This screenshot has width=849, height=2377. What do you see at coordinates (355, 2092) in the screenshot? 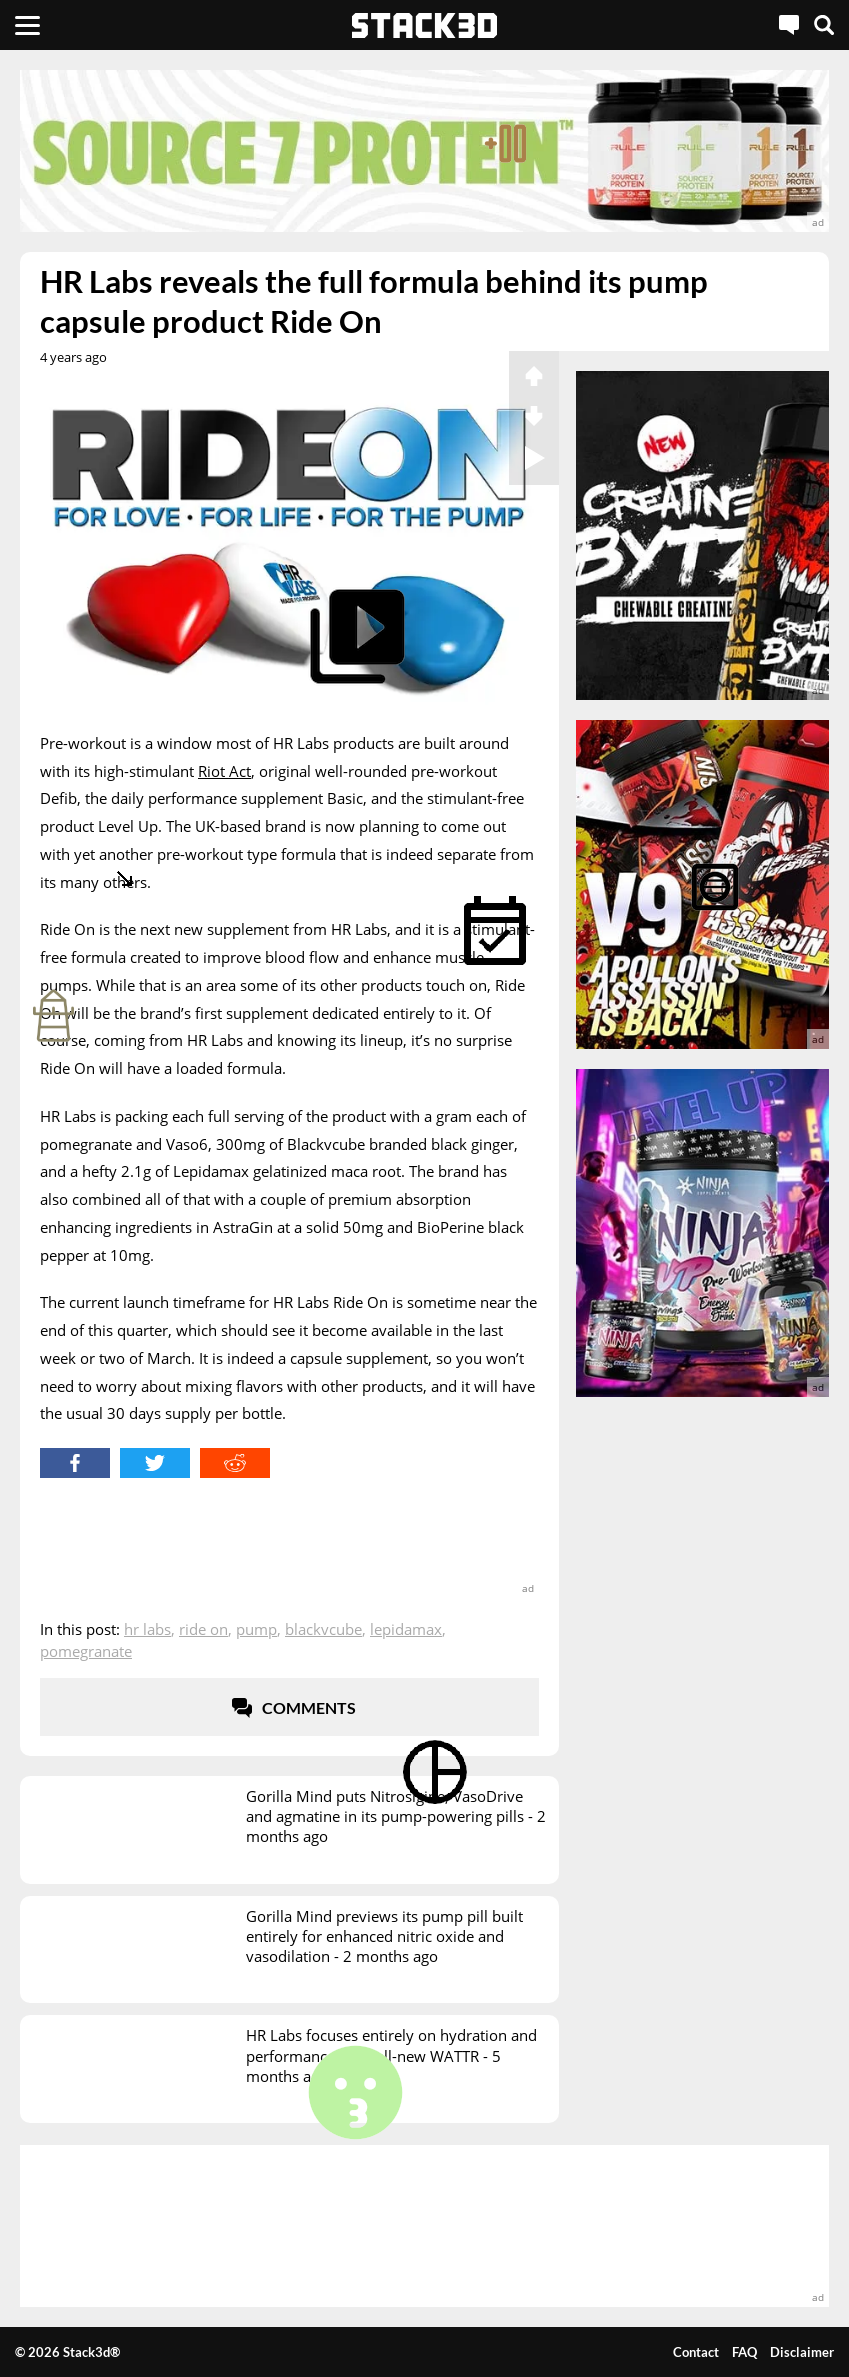
I see `send a kiss emoji in chat` at bounding box center [355, 2092].